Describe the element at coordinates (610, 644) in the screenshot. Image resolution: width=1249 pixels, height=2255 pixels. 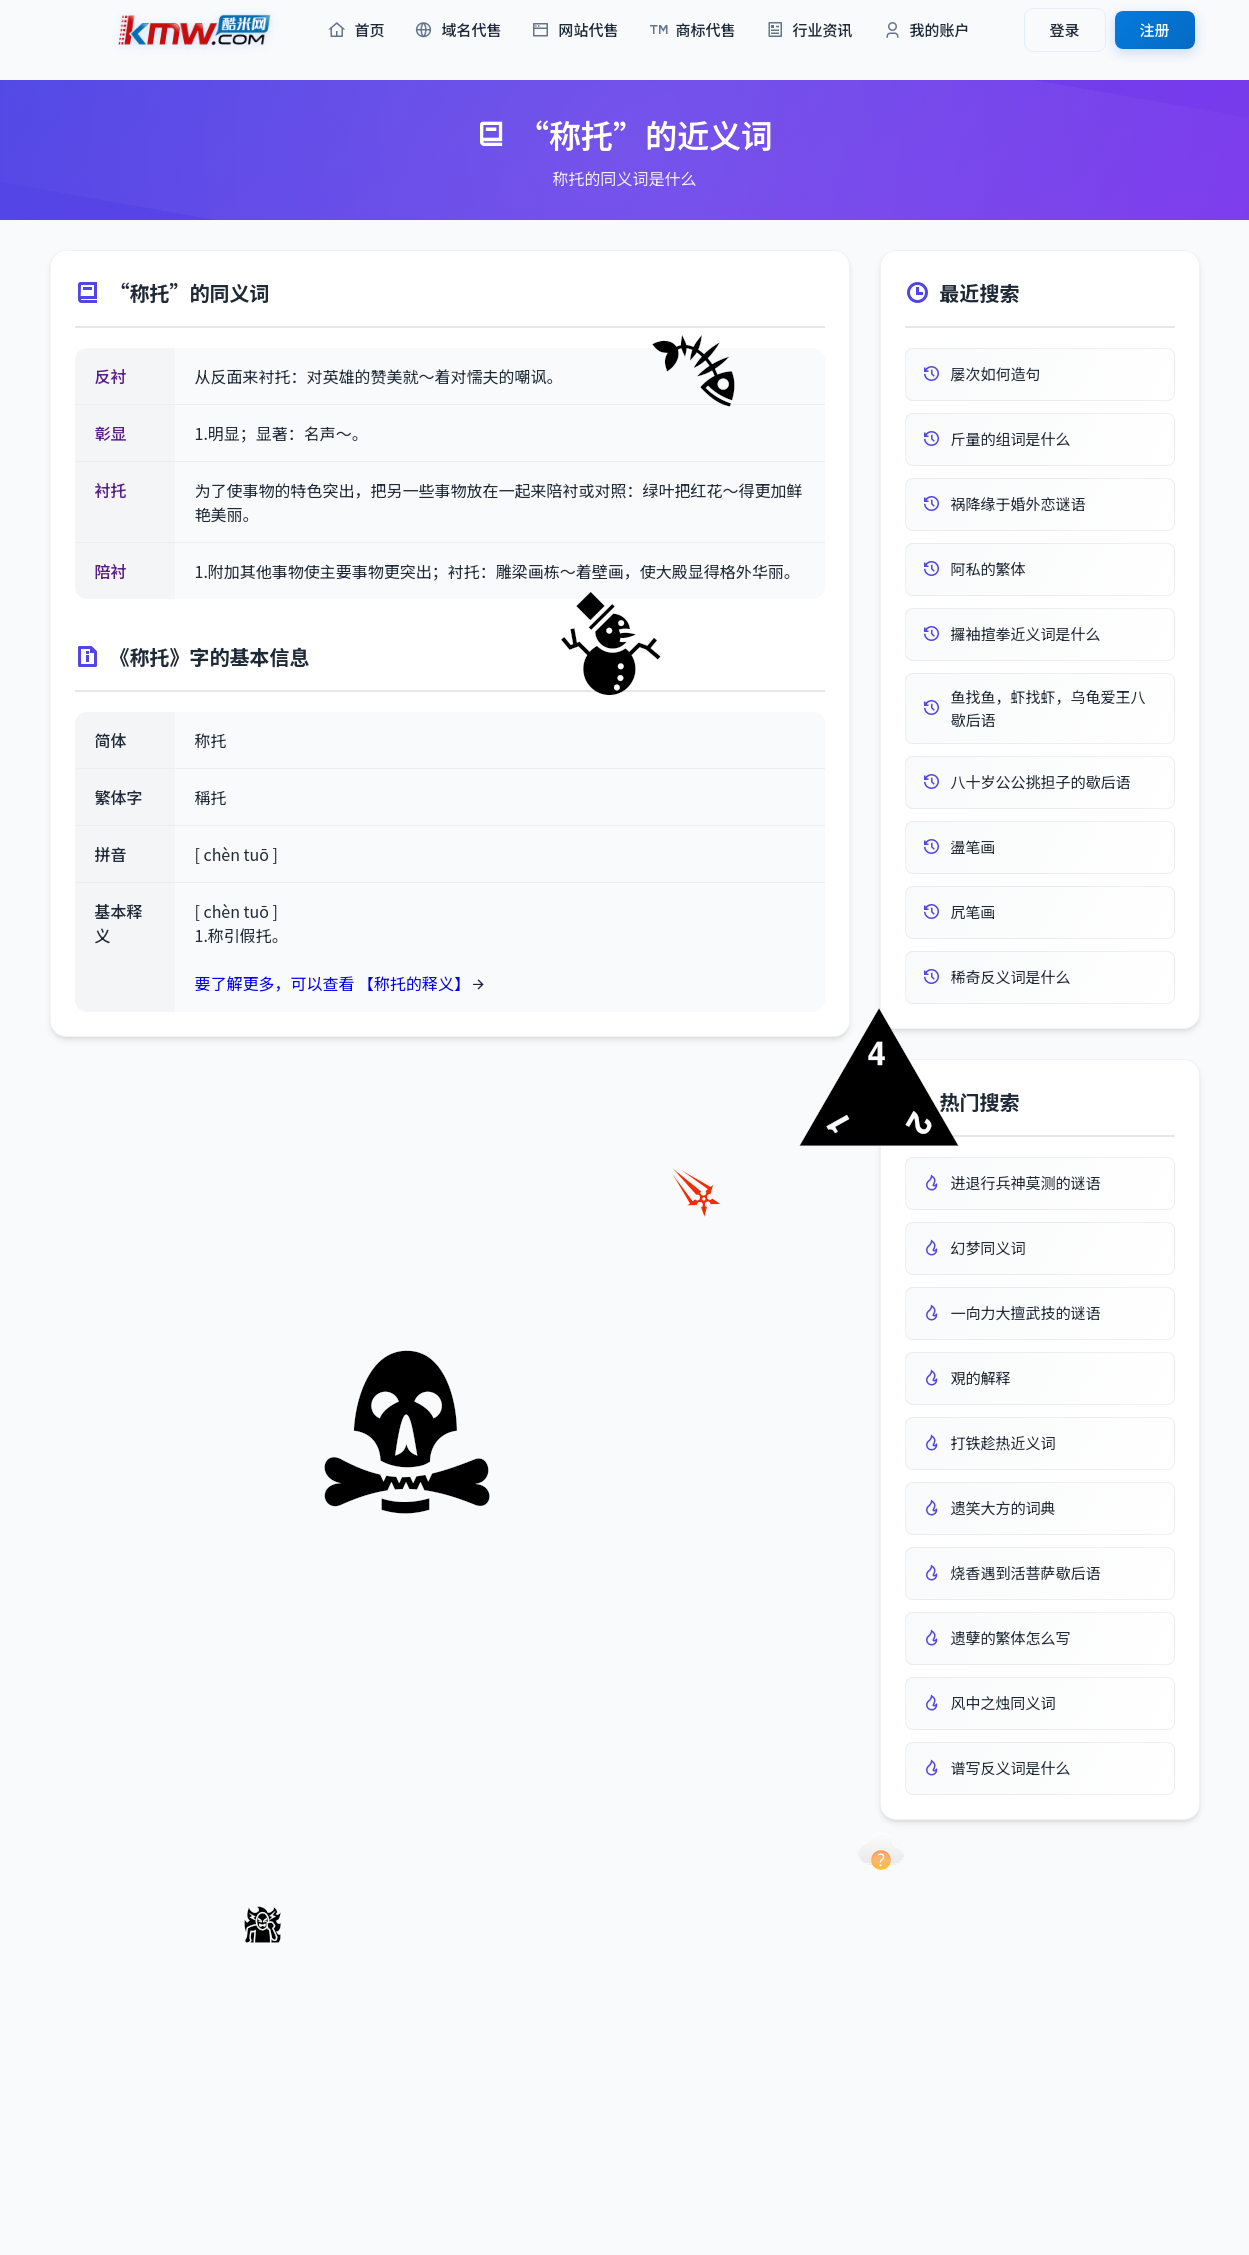
I see `winter or holiday-themed content` at that location.